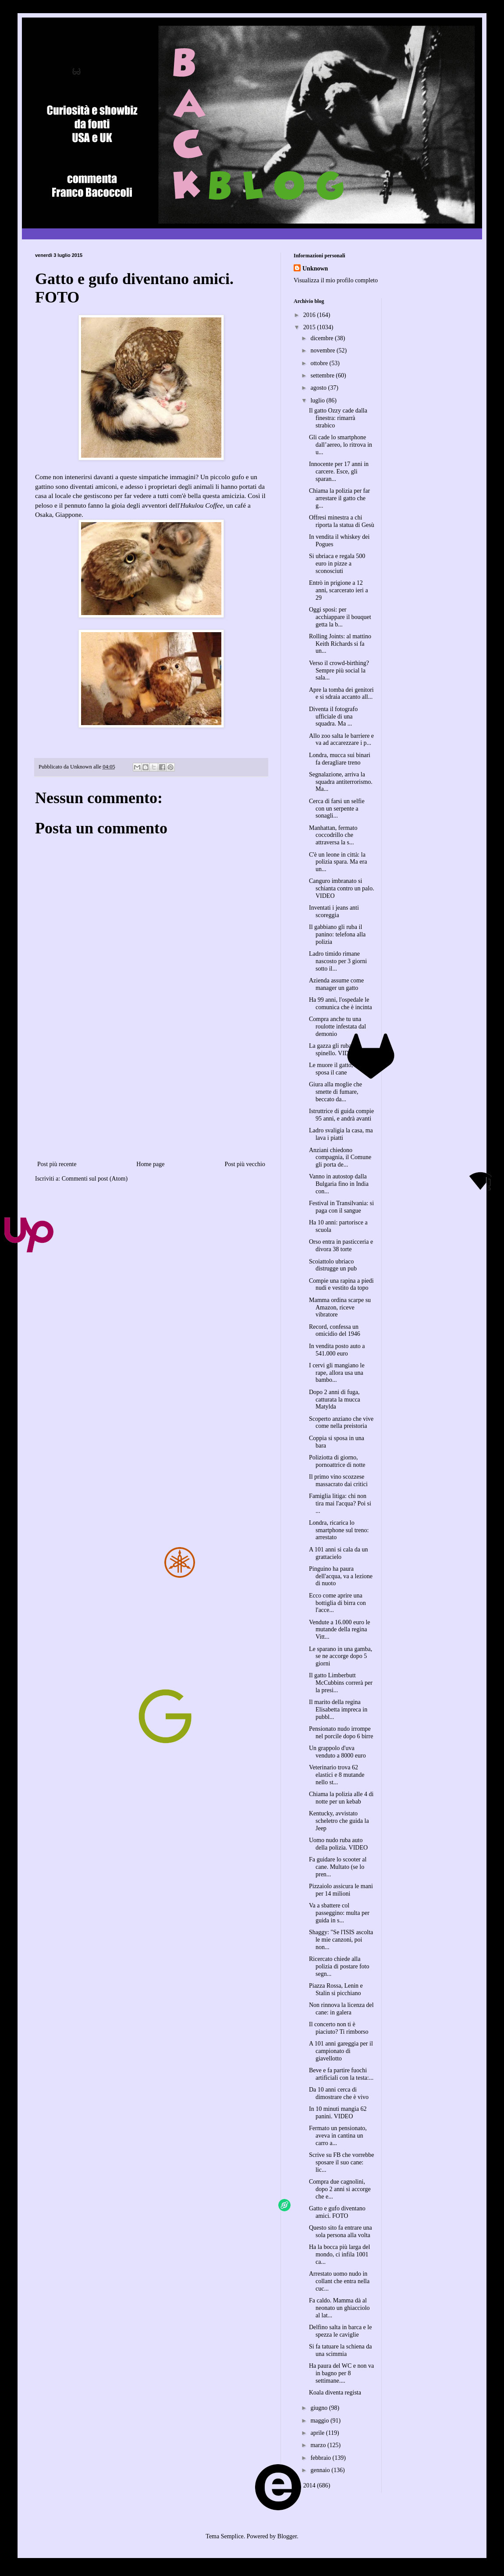  I want to click on sign in with Google, so click(166, 1716).